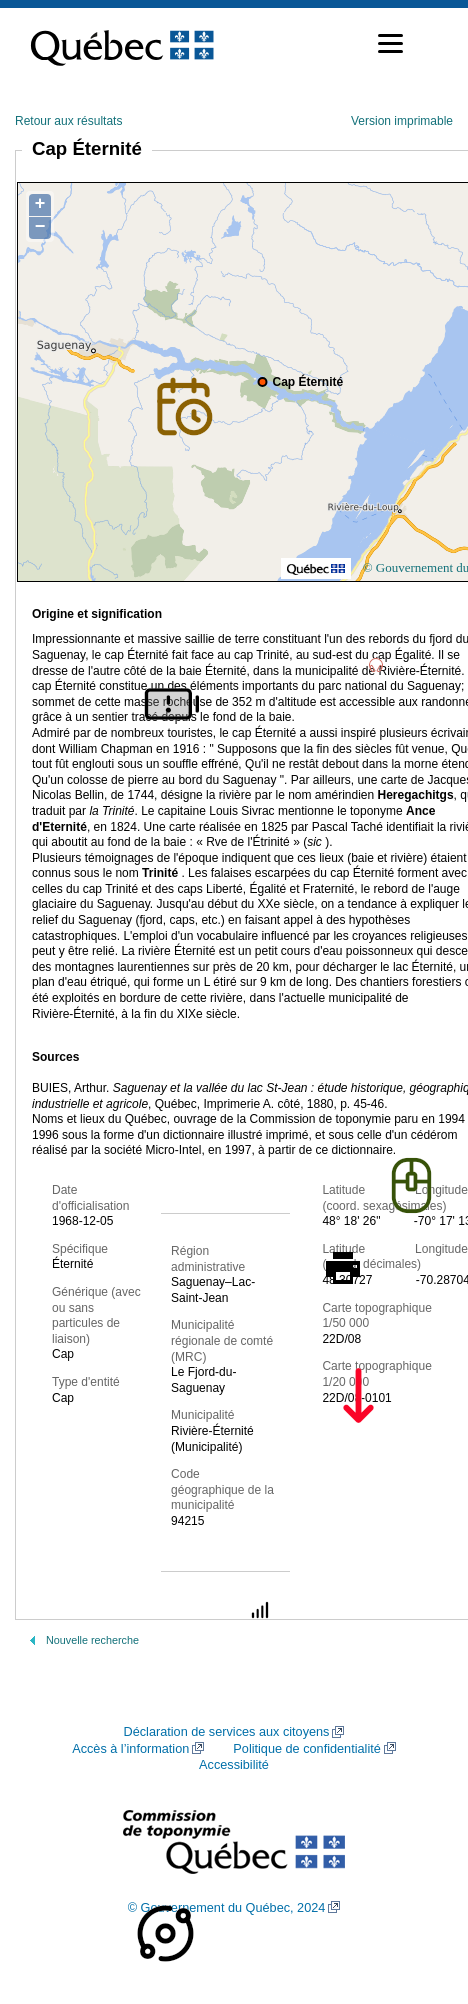 The height and width of the screenshot is (2004, 468). Describe the element at coordinates (260, 1610) in the screenshot. I see `indicates full signal strength` at that location.